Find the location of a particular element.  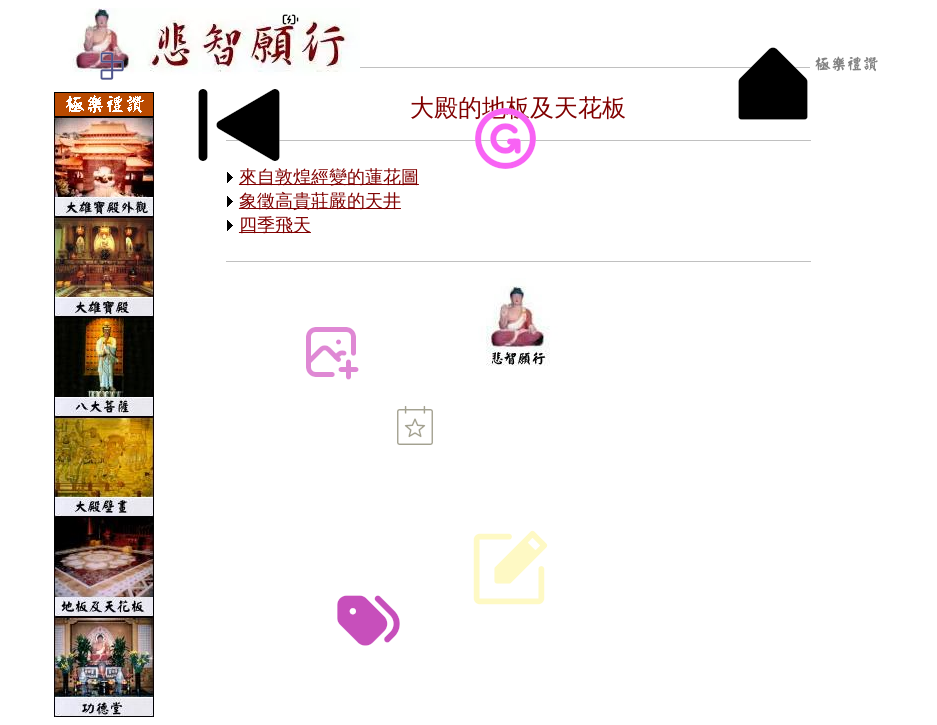

visit gumroad profile or store is located at coordinates (505, 138).